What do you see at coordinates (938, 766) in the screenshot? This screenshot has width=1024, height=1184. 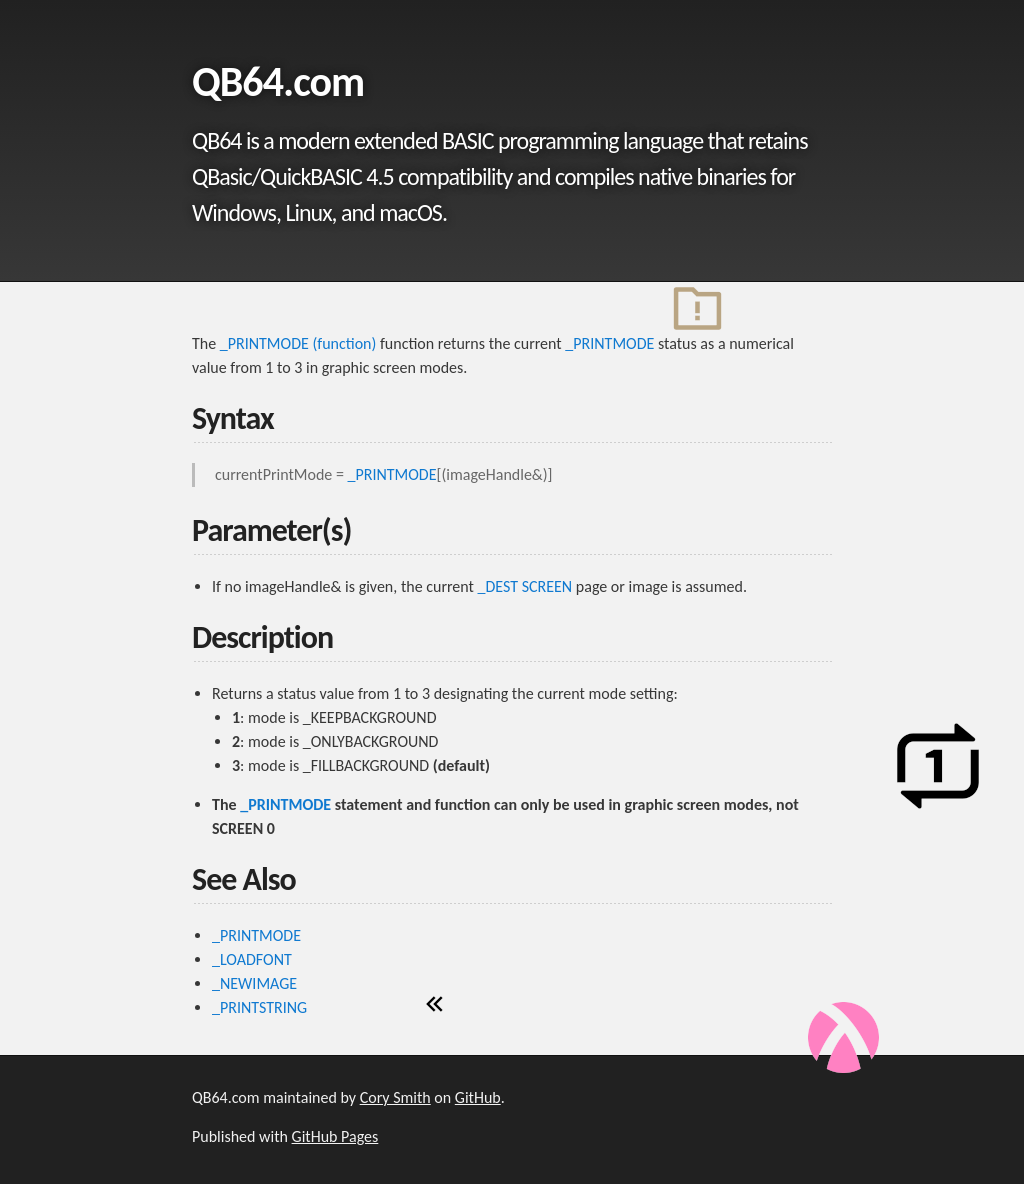 I see `repeat the current track` at bounding box center [938, 766].